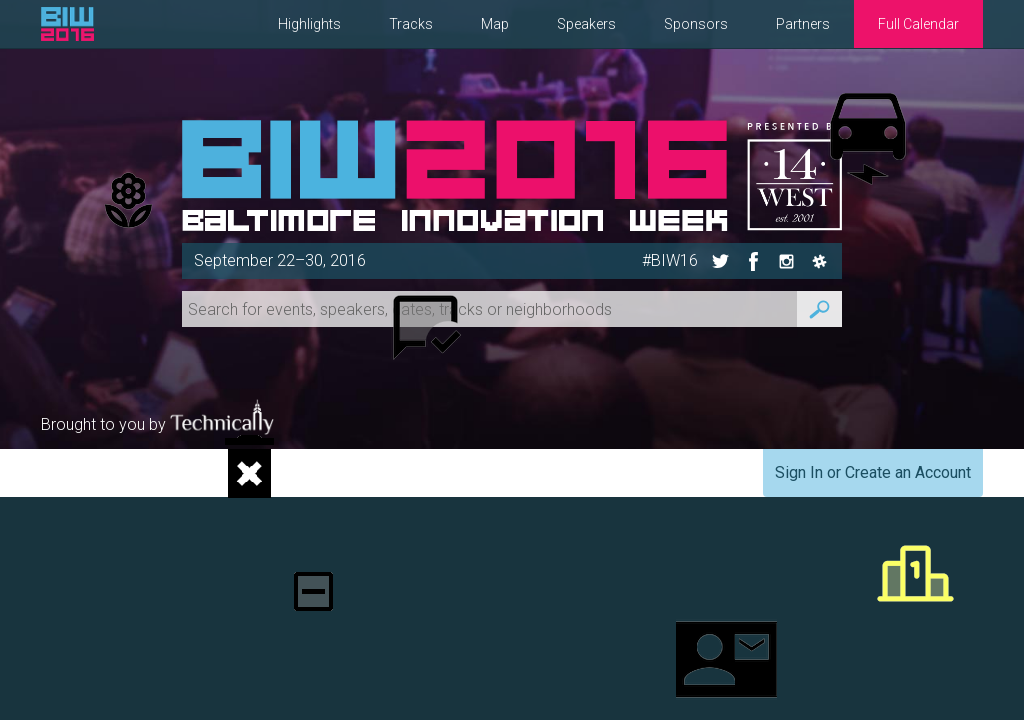 This screenshot has width=1024, height=720. What do you see at coordinates (313, 591) in the screenshot?
I see `indicates partial selection in a group of items` at bounding box center [313, 591].